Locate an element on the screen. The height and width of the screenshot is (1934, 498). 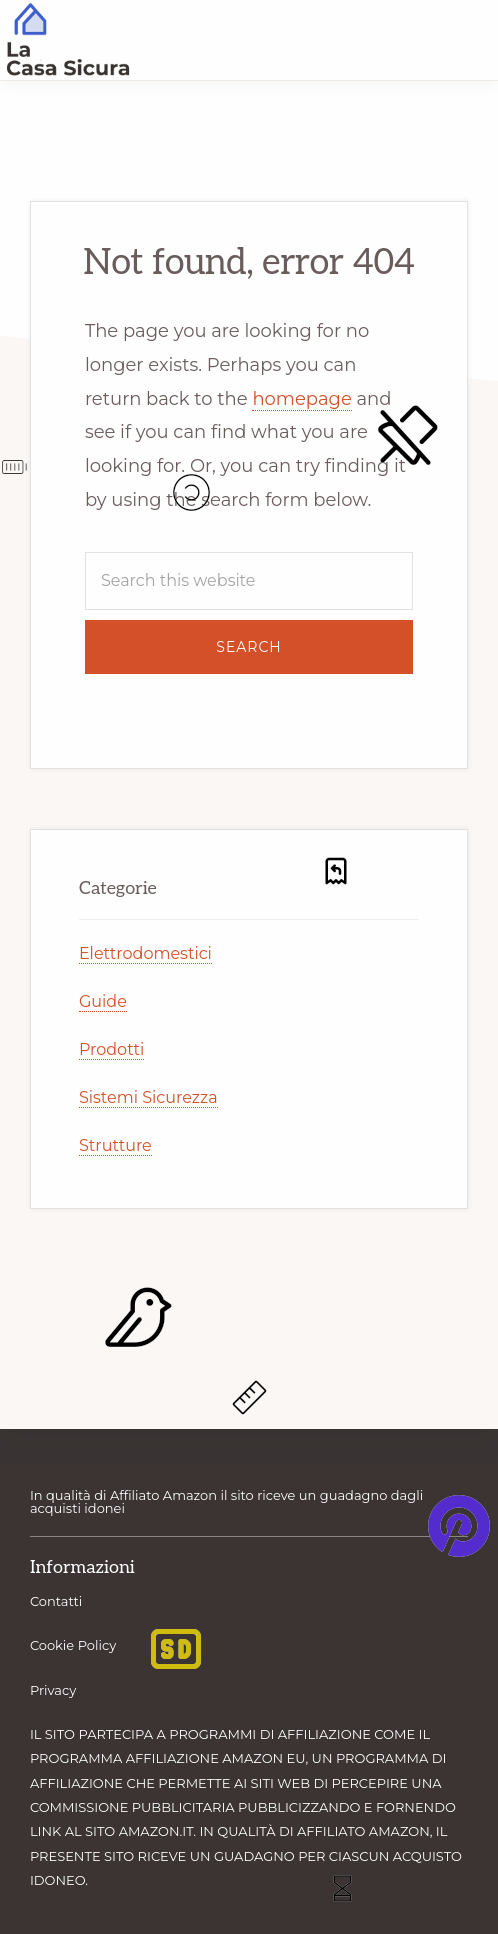
access twitter or social media sharing is located at coordinates (139, 1319).